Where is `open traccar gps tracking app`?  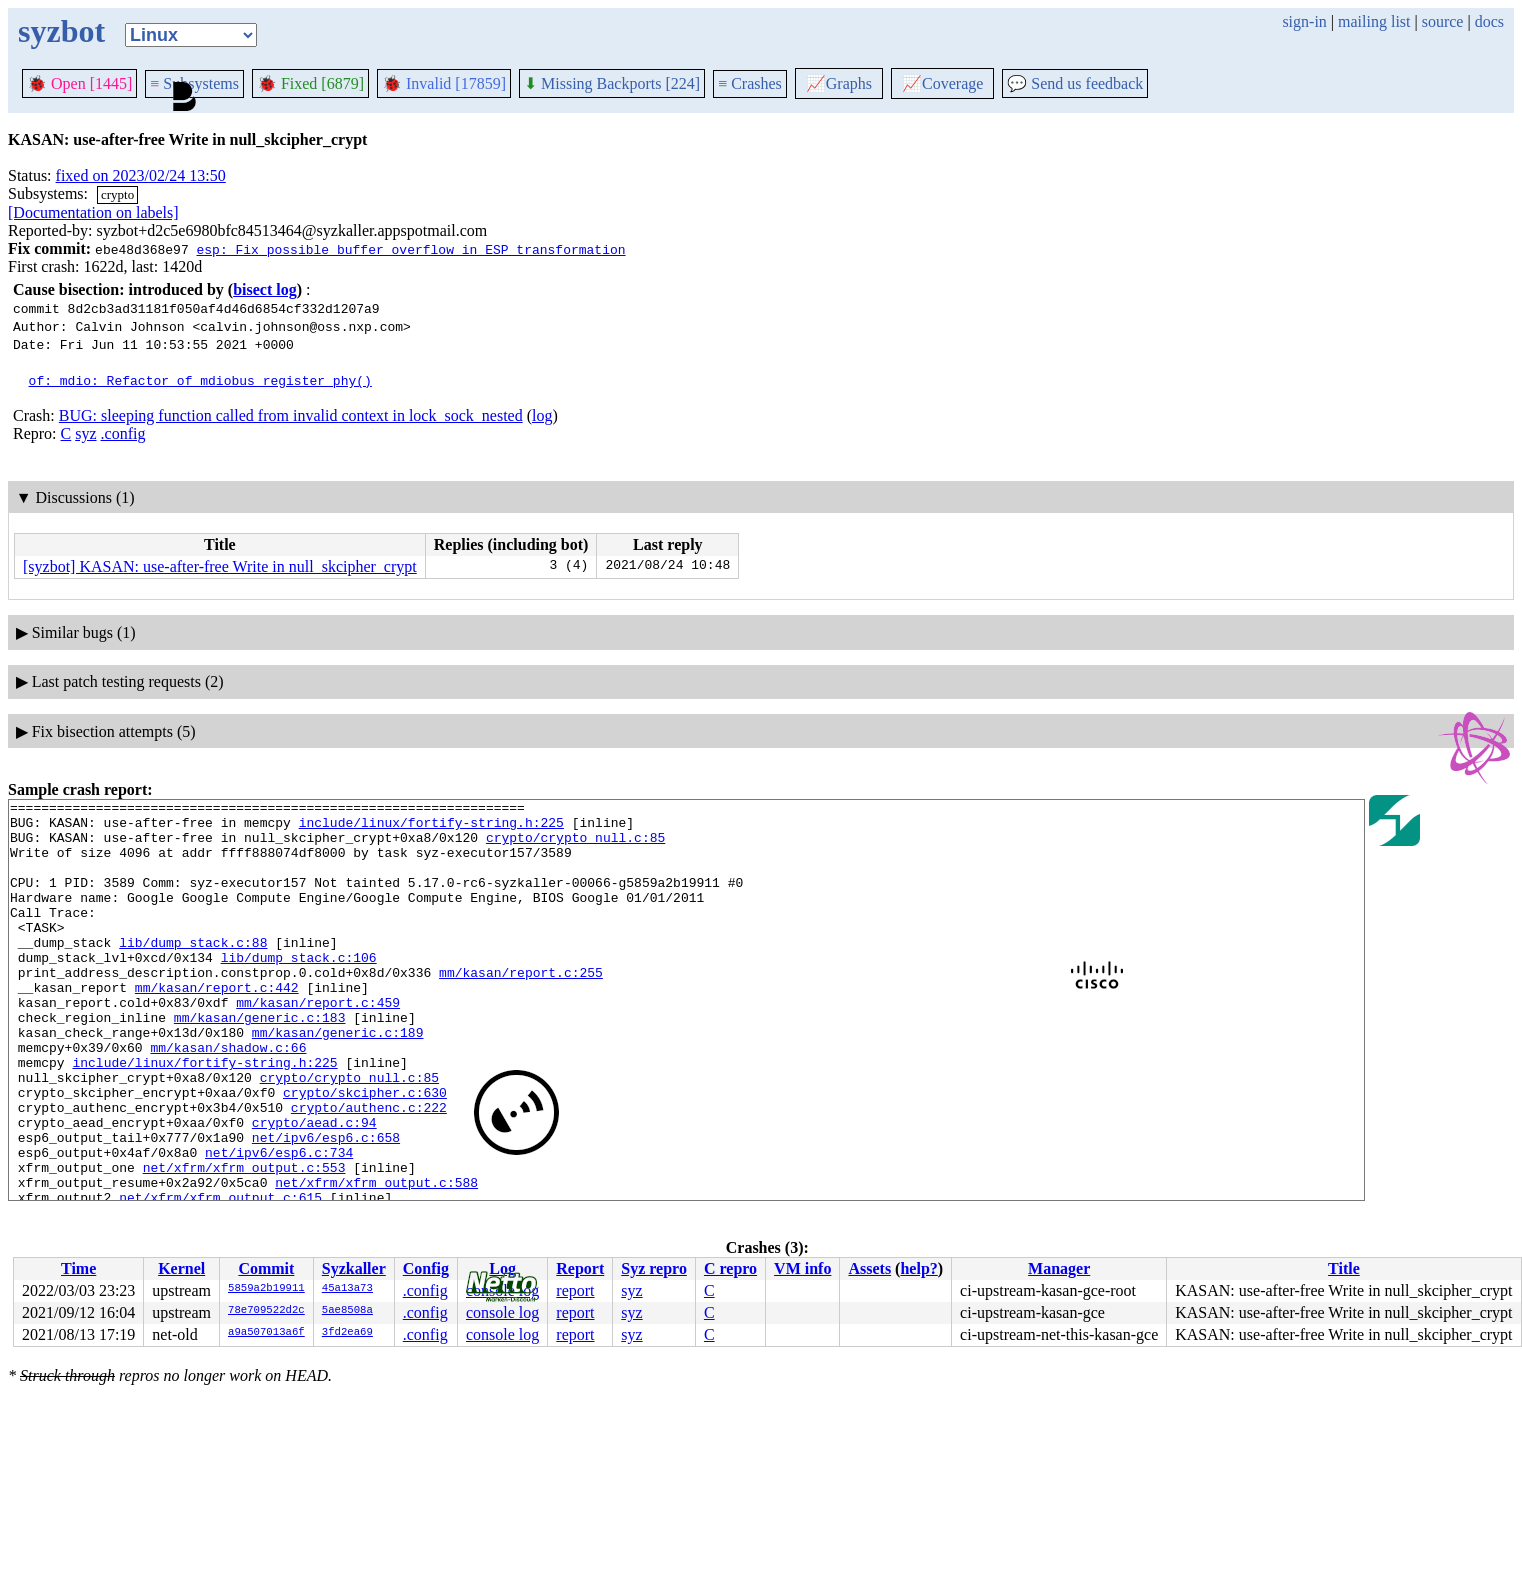
open traccar gps tracking app is located at coordinates (516, 1112).